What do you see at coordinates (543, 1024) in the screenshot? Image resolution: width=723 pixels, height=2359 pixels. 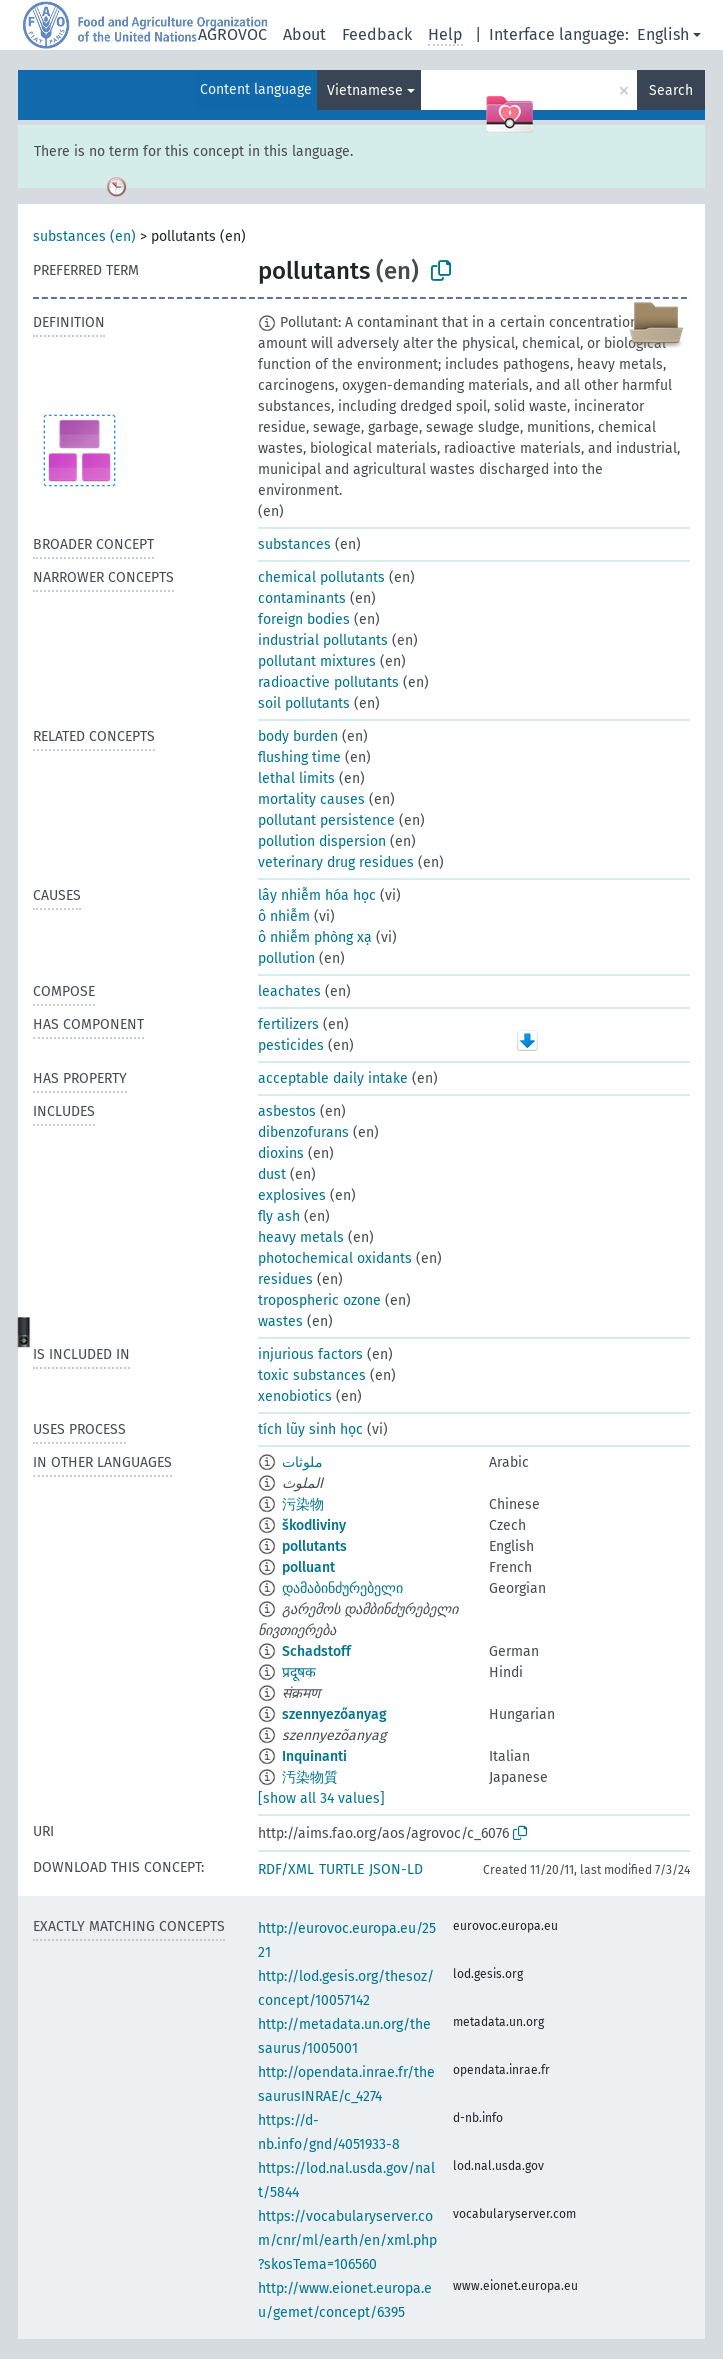 I see `indicates a file or item is being downloaded` at bounding box center [543, 1024].